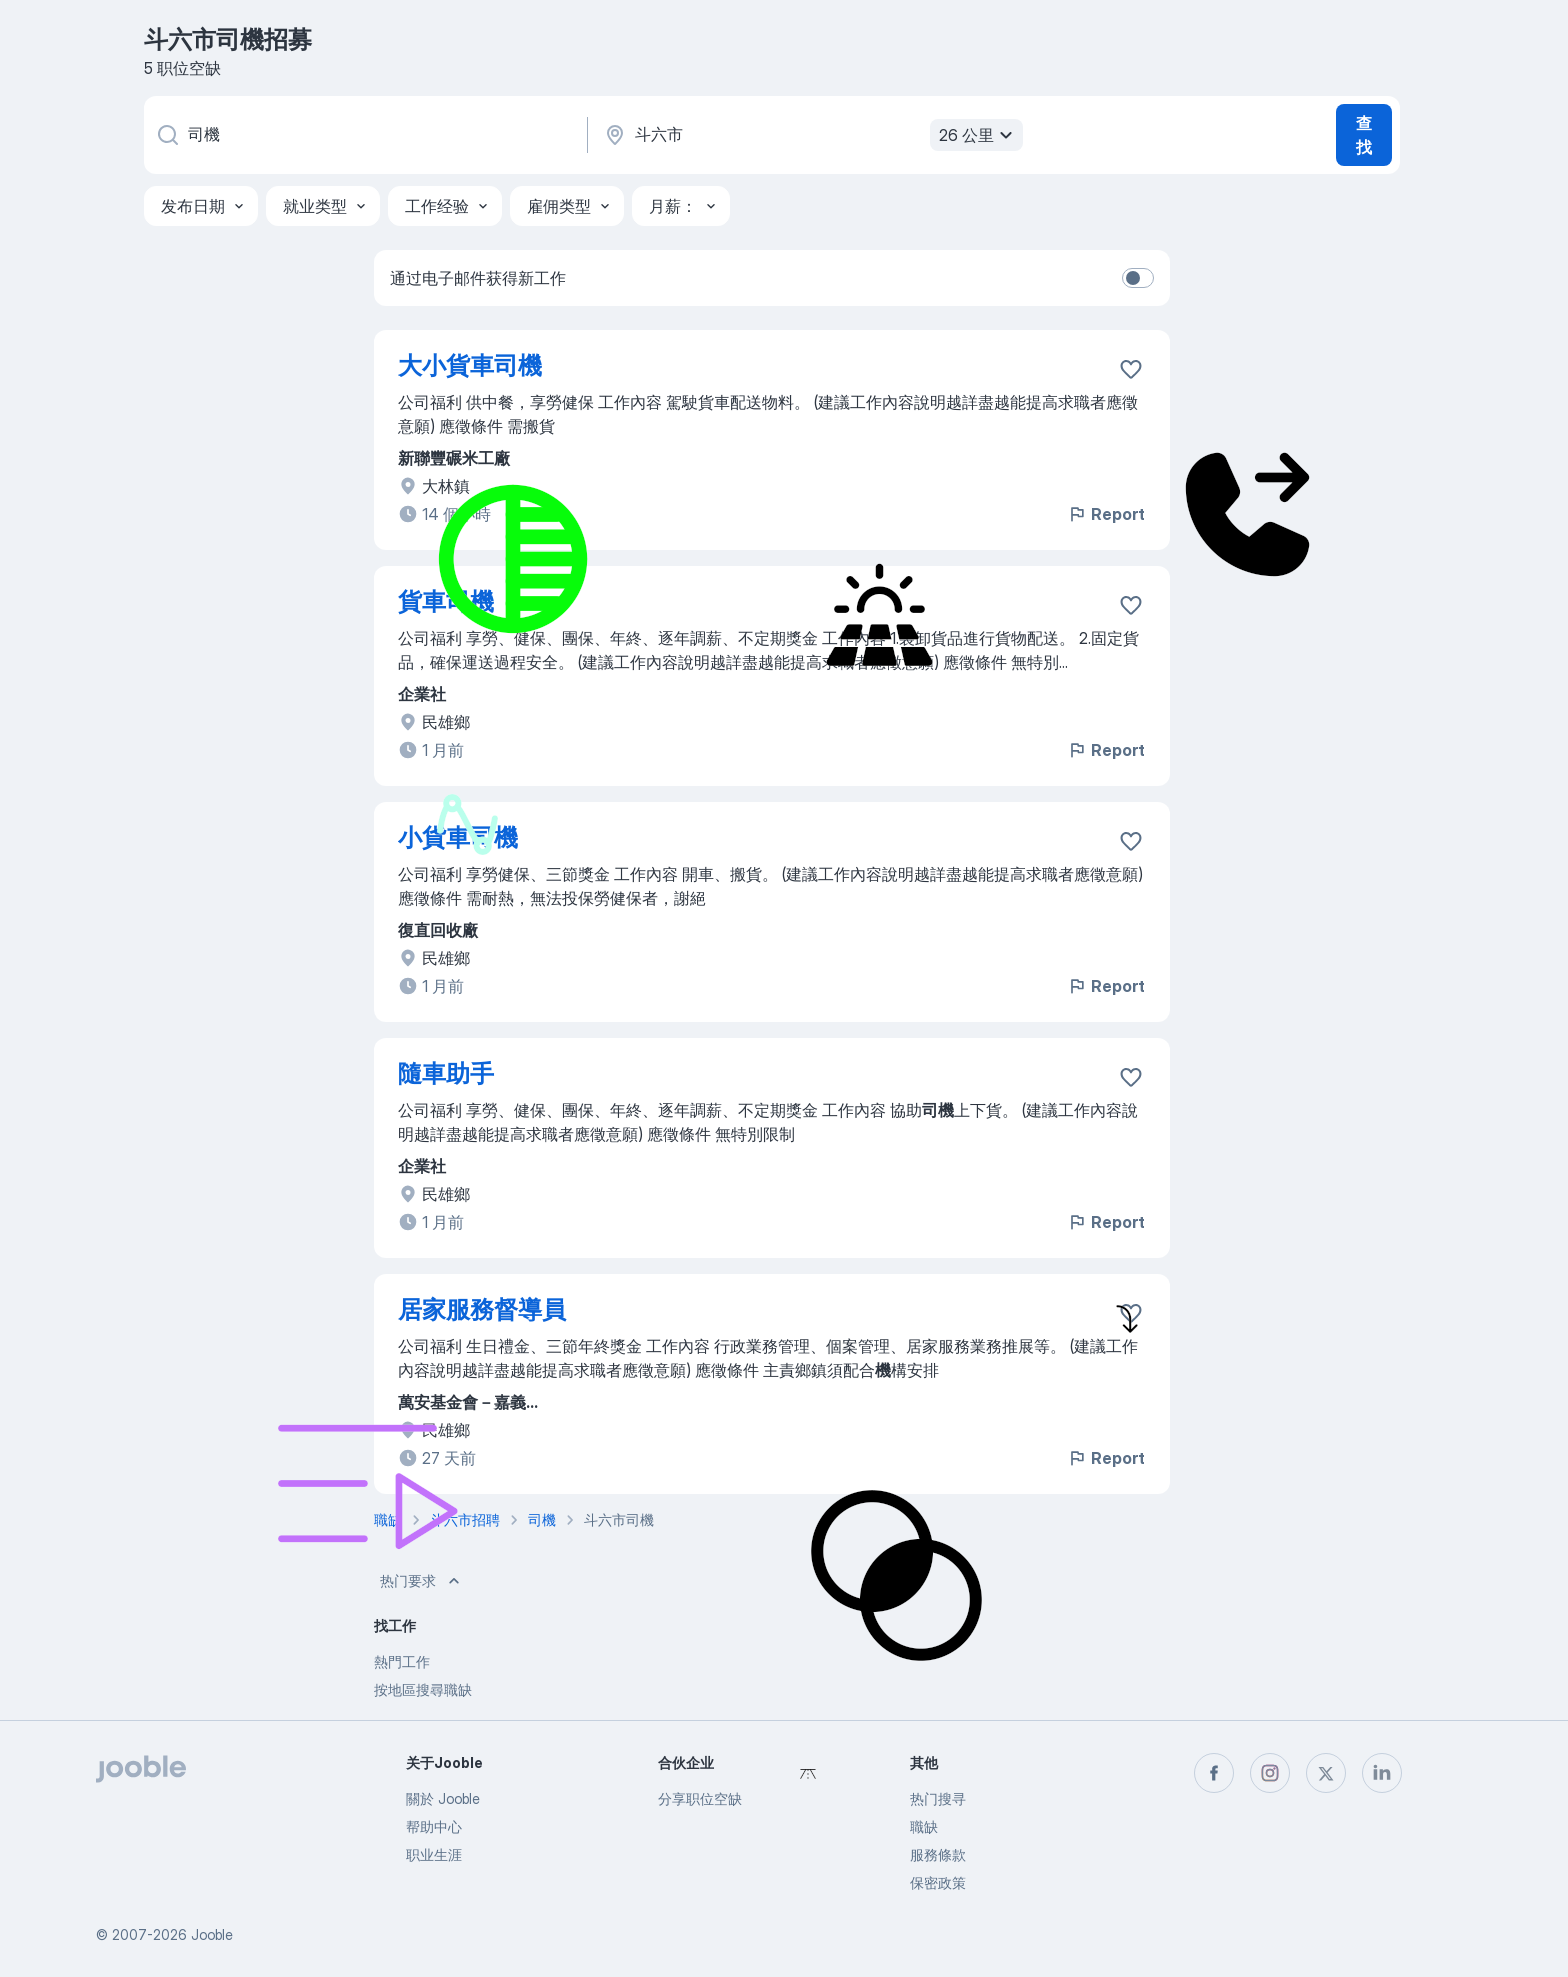  What do you see at coordinates (357, 1483) in the screenshot?
I see `view playback queue` at bounding box center [357, 1483].